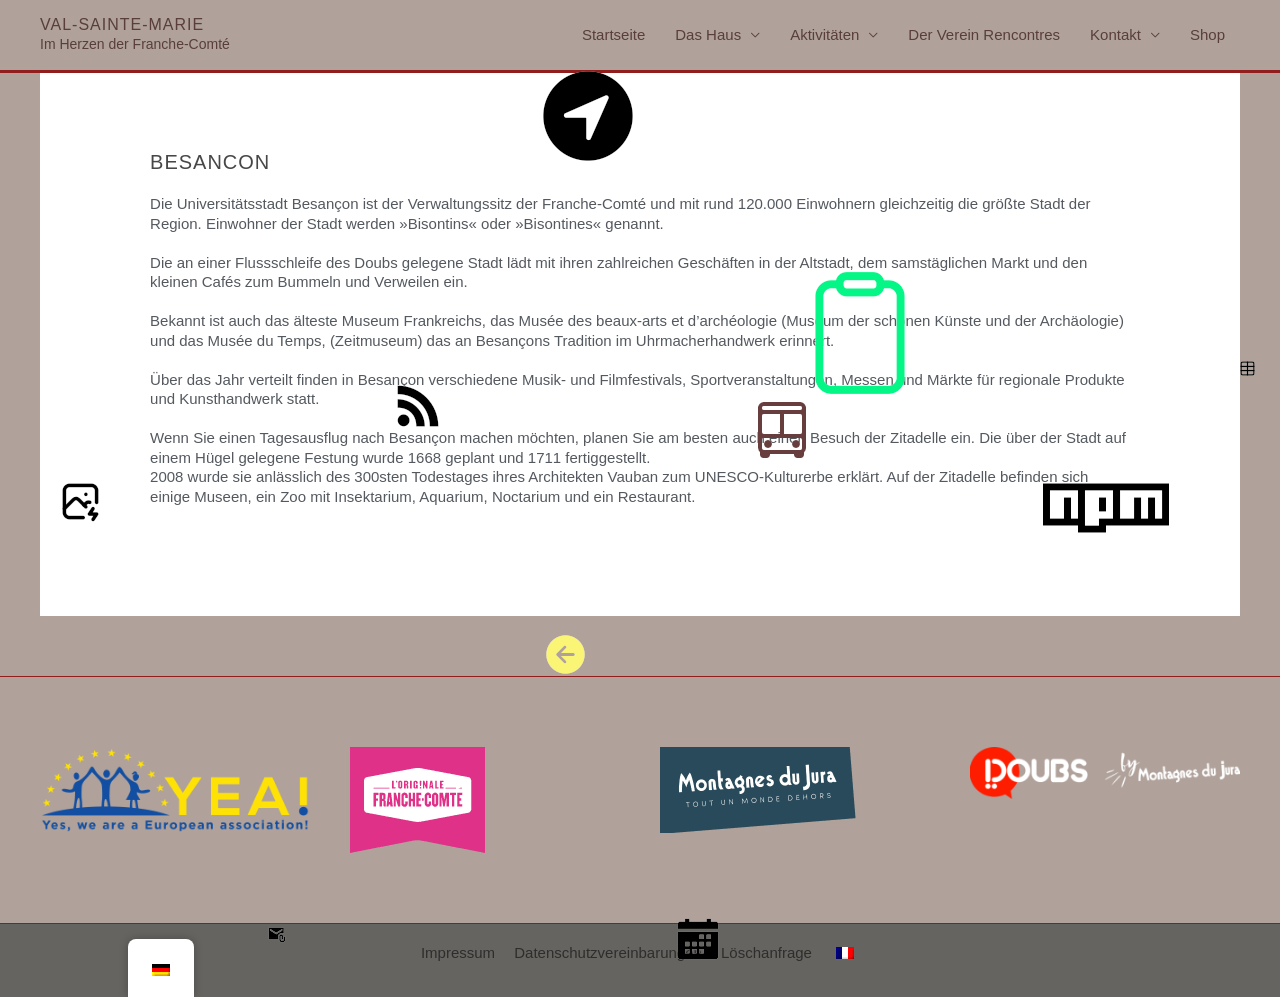  I want to click on npm package manager logo, so click(1106, 508).